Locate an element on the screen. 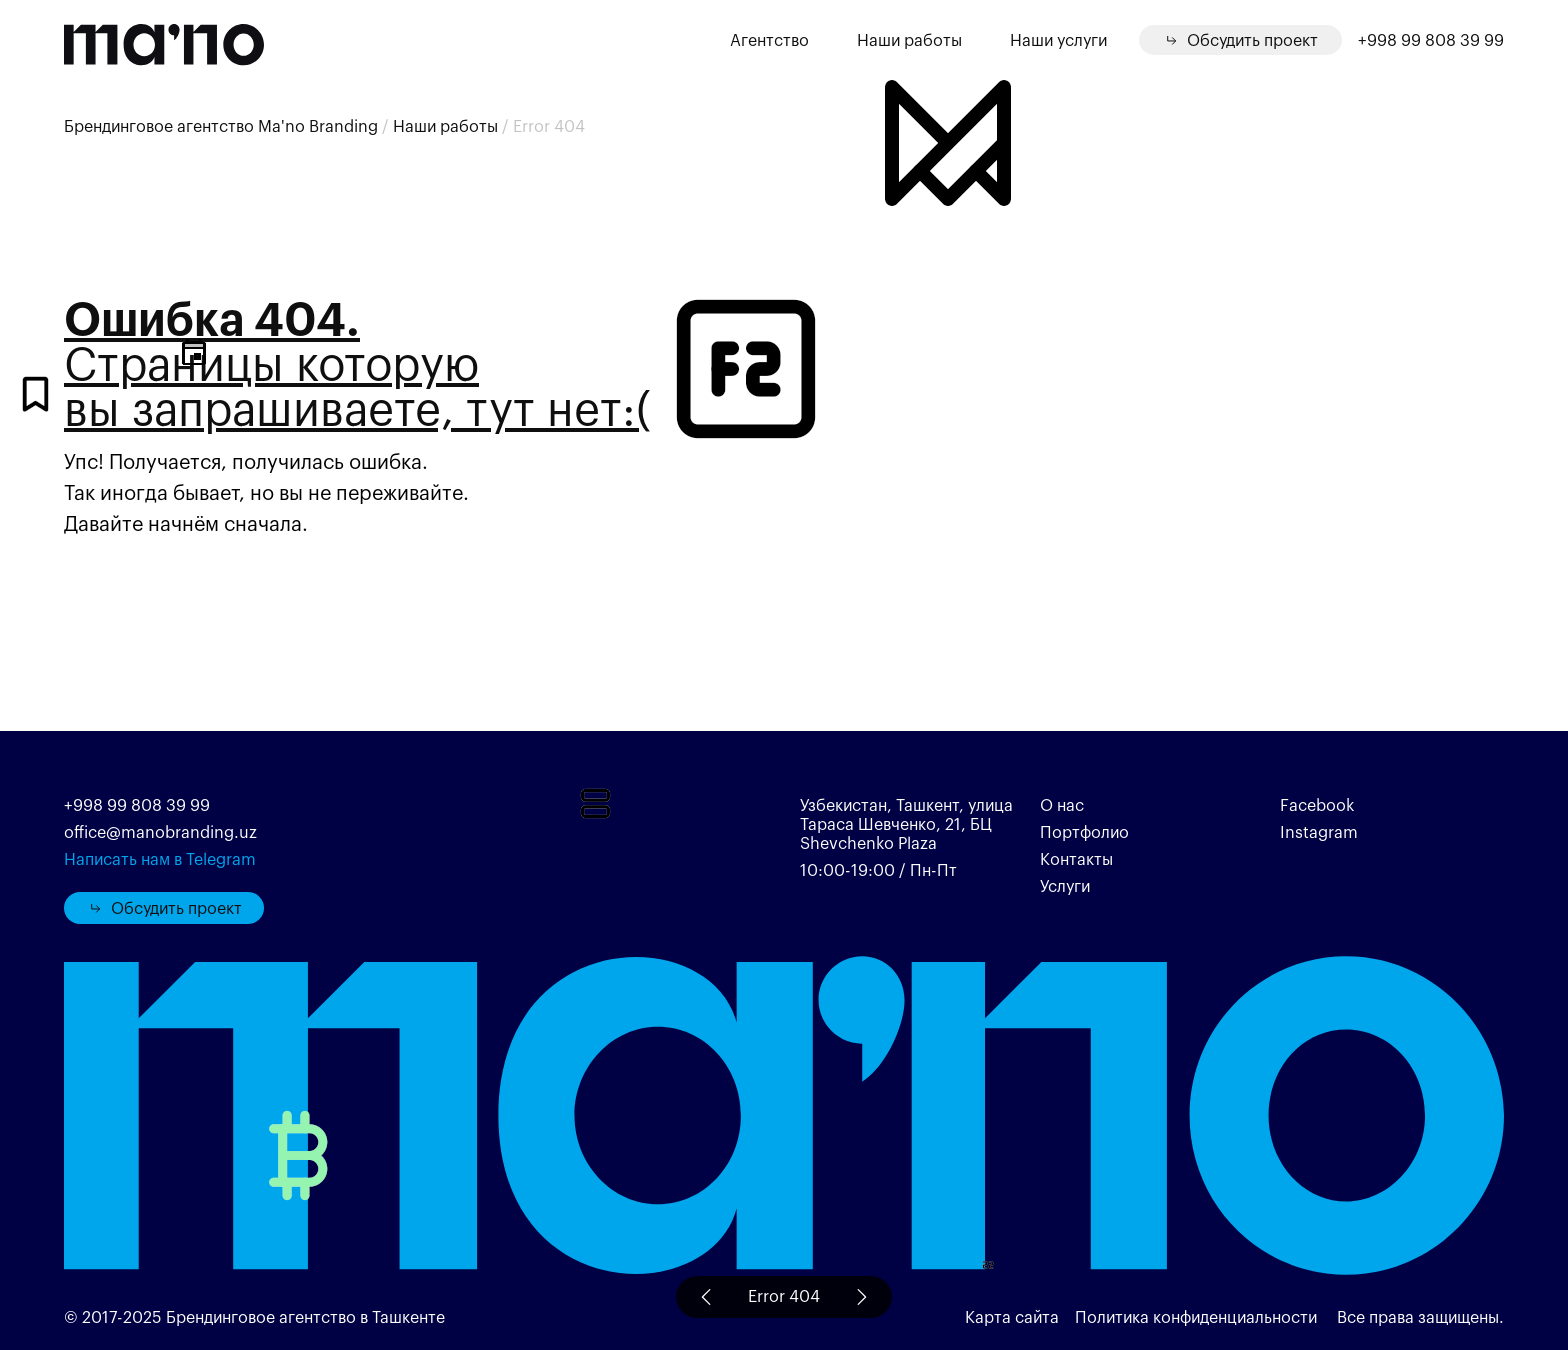 The width and height of the screenshot is (1568, 1350). view calendar events is located at coordinates (194, 352).